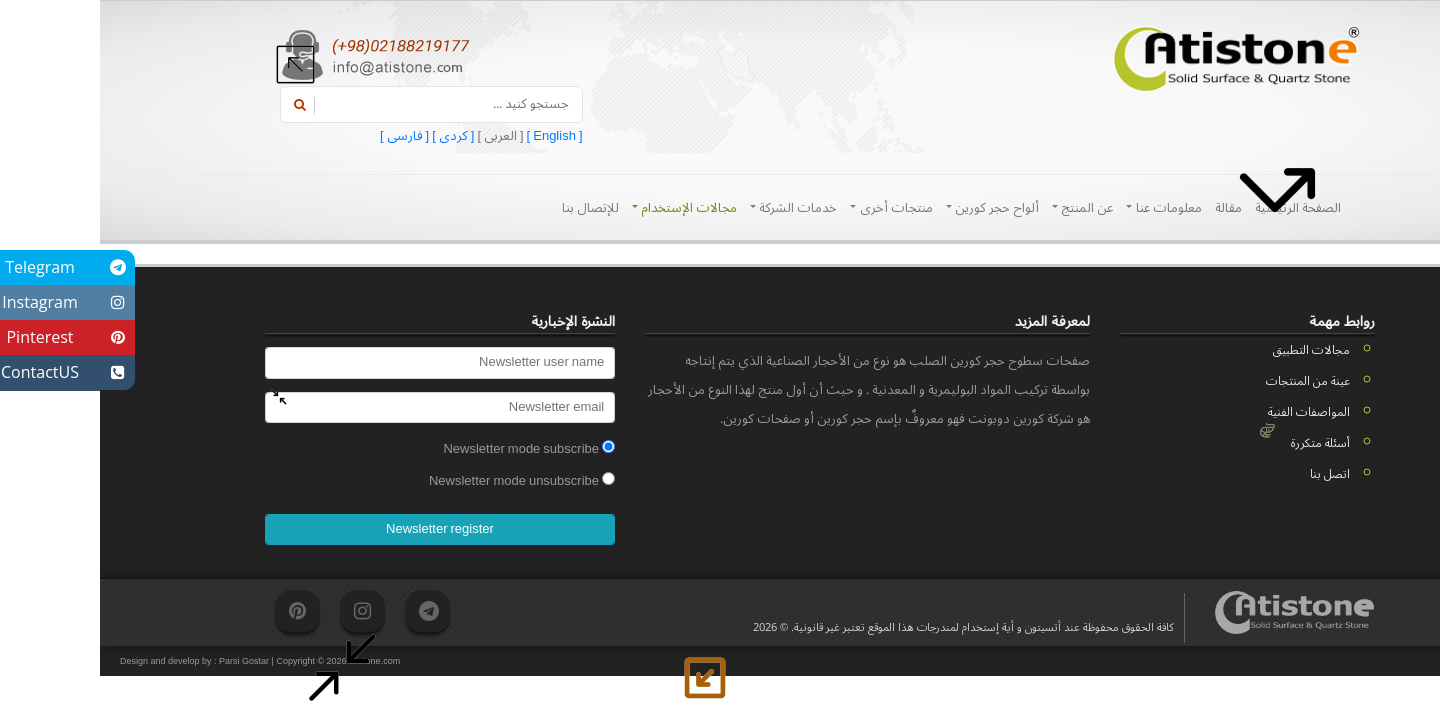  Describe the element at coordinates (295, 64) in the screenshot. I see `navigate to previous or parent section` at that location.